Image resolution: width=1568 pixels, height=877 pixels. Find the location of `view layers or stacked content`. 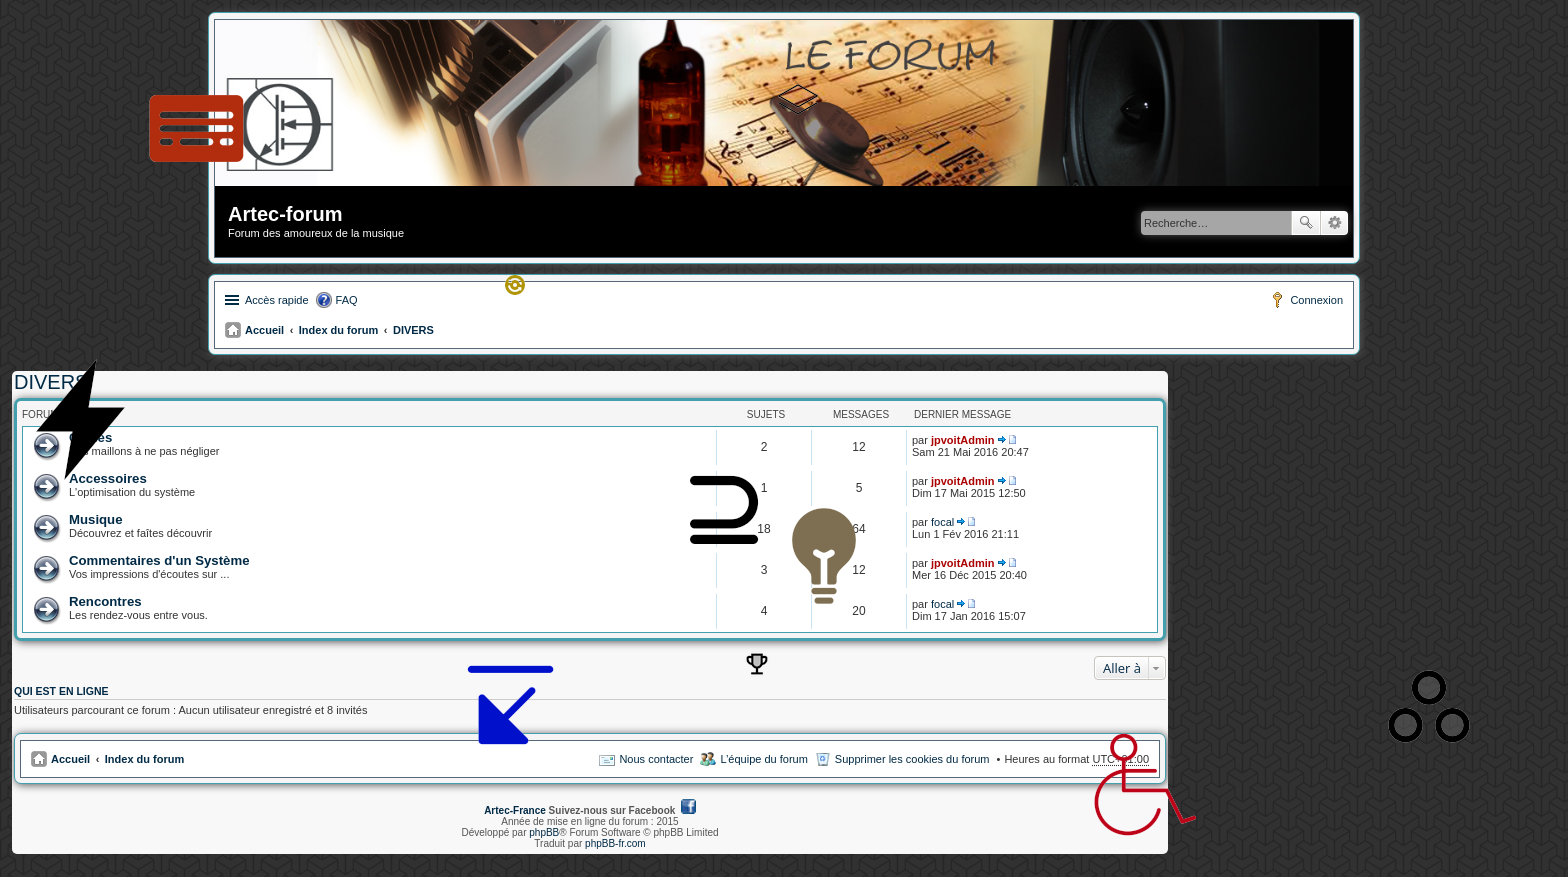

view layers or stacked content is located at coordinates (798, 100).